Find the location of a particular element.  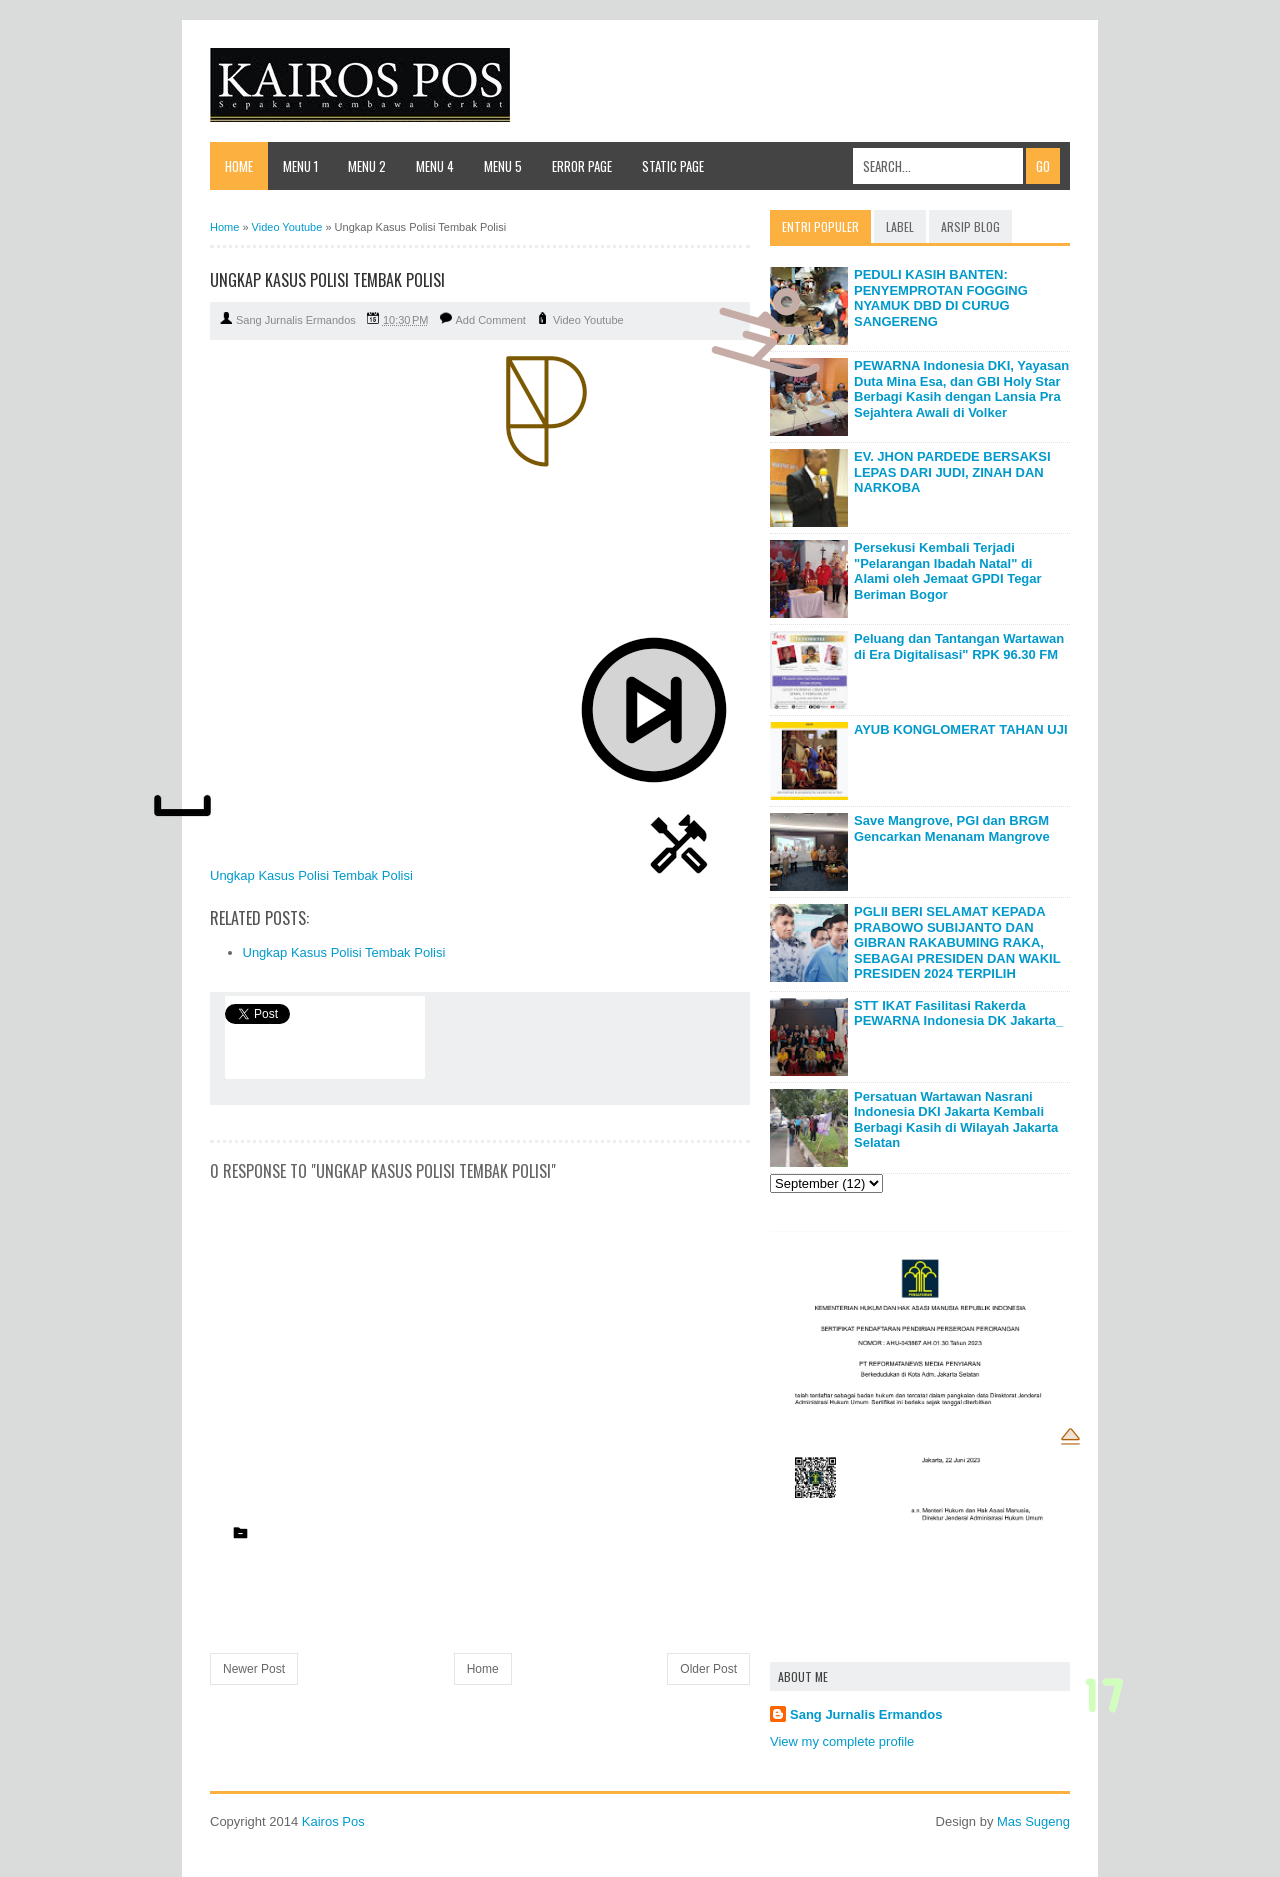

eject media or disc is located at coordinates (1070, 1437).